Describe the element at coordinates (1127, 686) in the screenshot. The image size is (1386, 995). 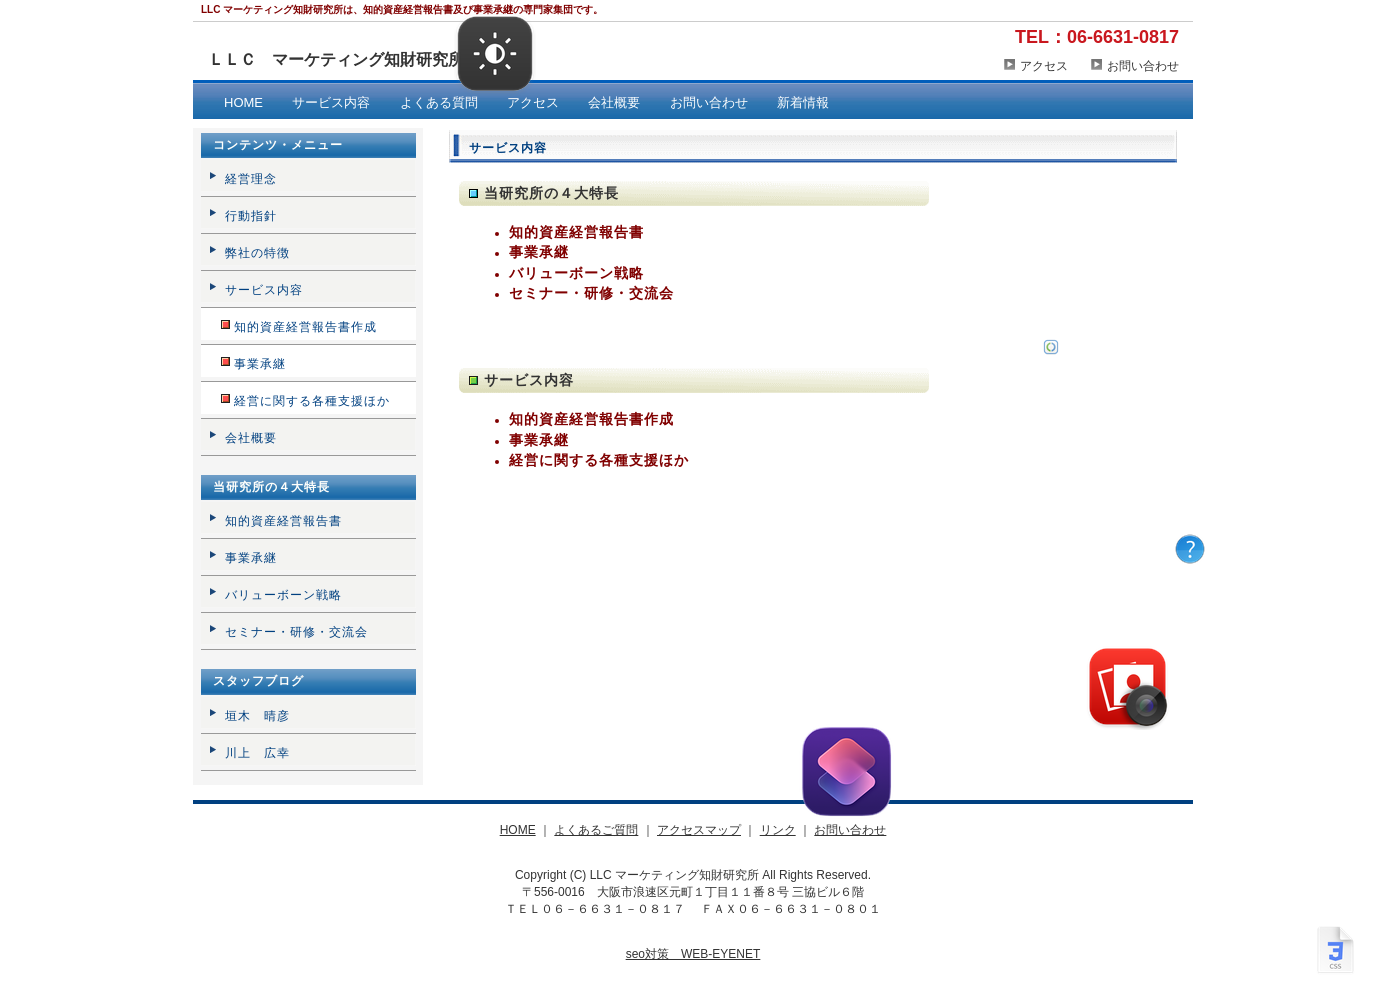
I see `open cheese webcam app` at that location.